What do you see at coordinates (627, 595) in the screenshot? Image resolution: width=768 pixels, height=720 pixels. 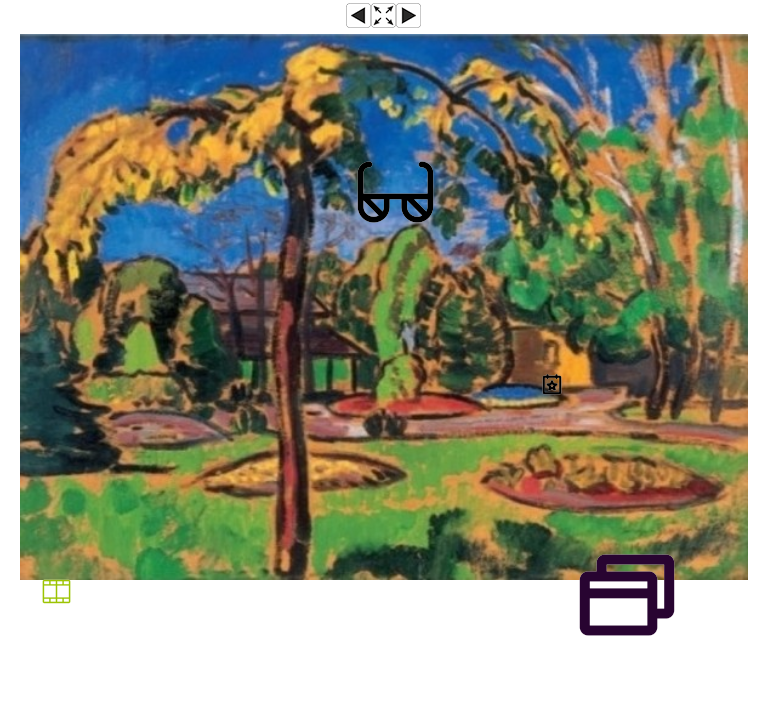 I see `view open browser windows` at bounding box center [627, 595].